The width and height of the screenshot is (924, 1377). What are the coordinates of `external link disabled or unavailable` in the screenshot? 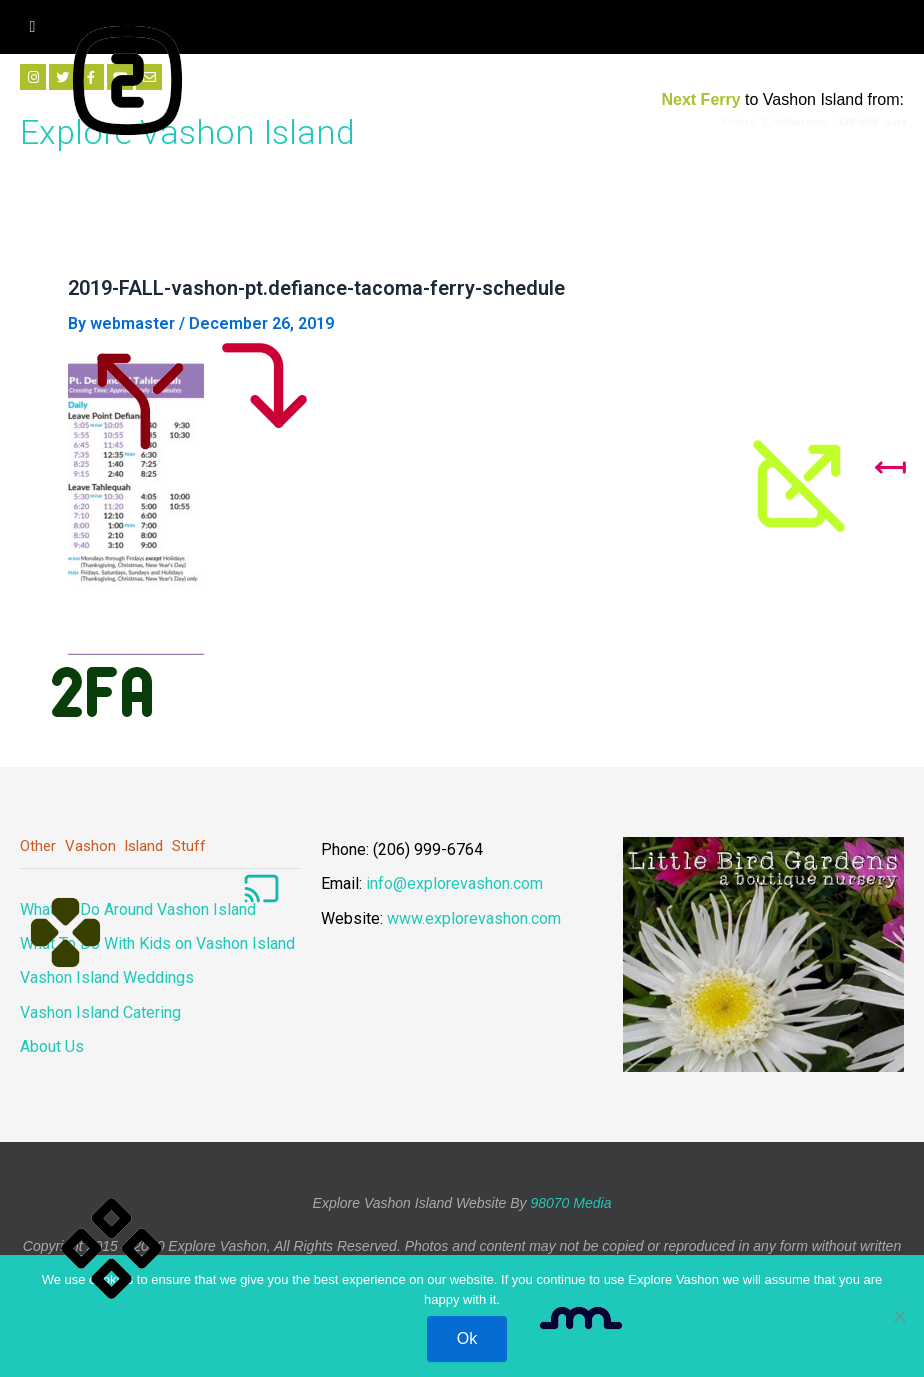 It's located at (799, 486).